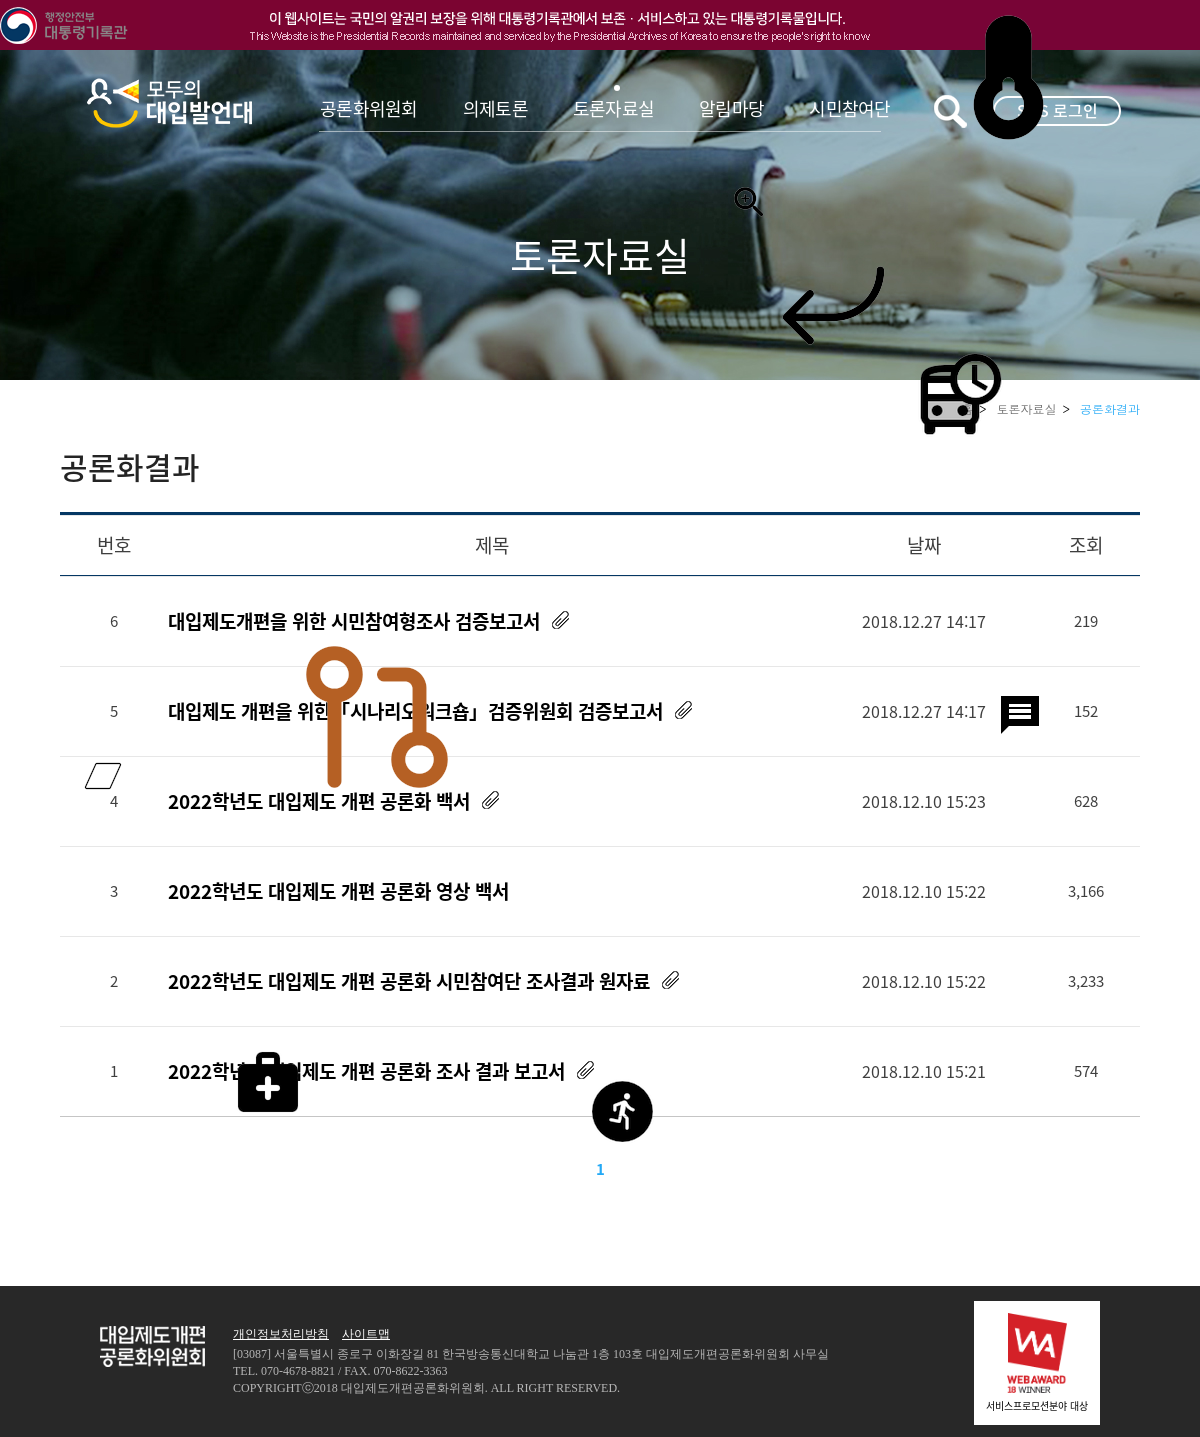  What do you see at coordinates (103, 776) in the screenshot?
I see `insert a parallelogram shape` at bounding box center [103, 776].